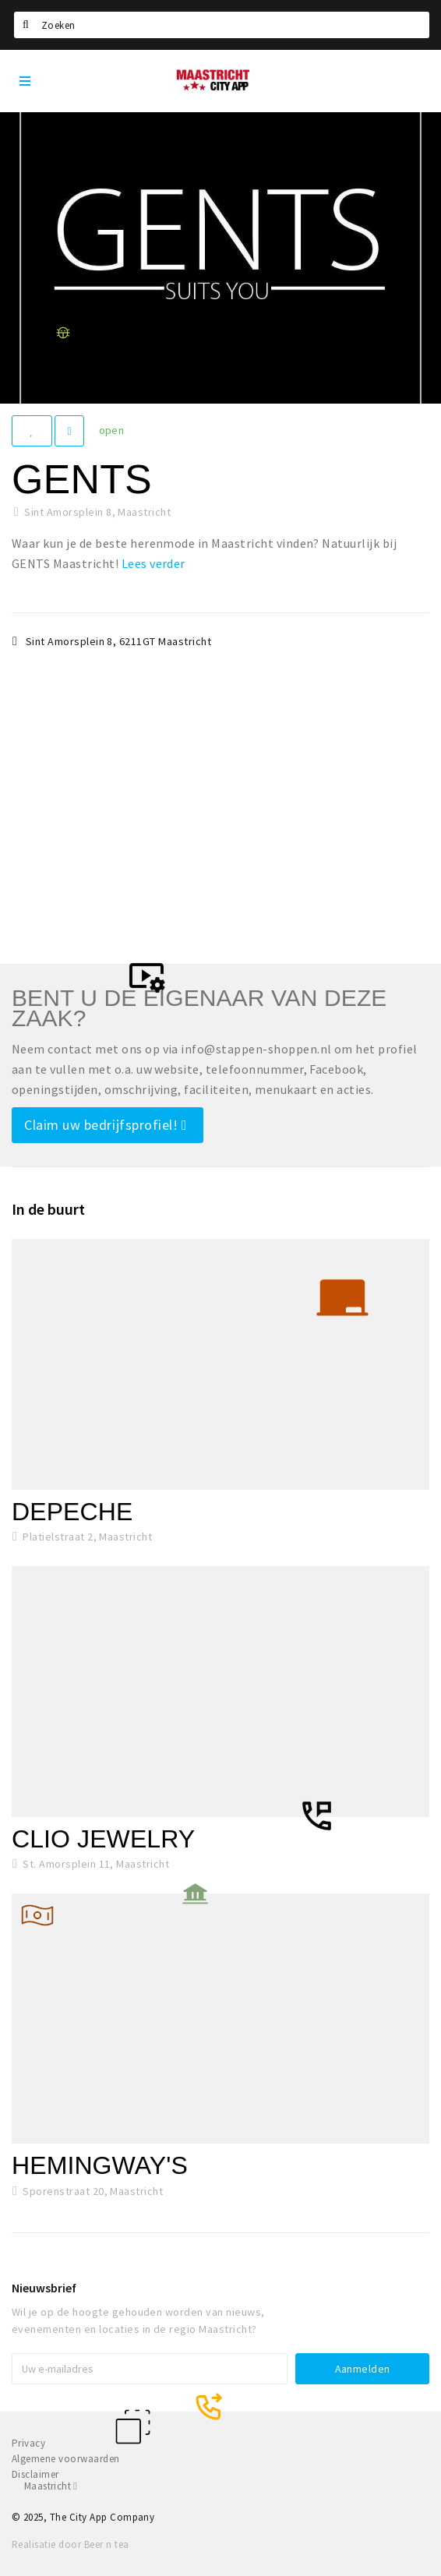  I want to click on view currency or payment options, so click(37, 1915).